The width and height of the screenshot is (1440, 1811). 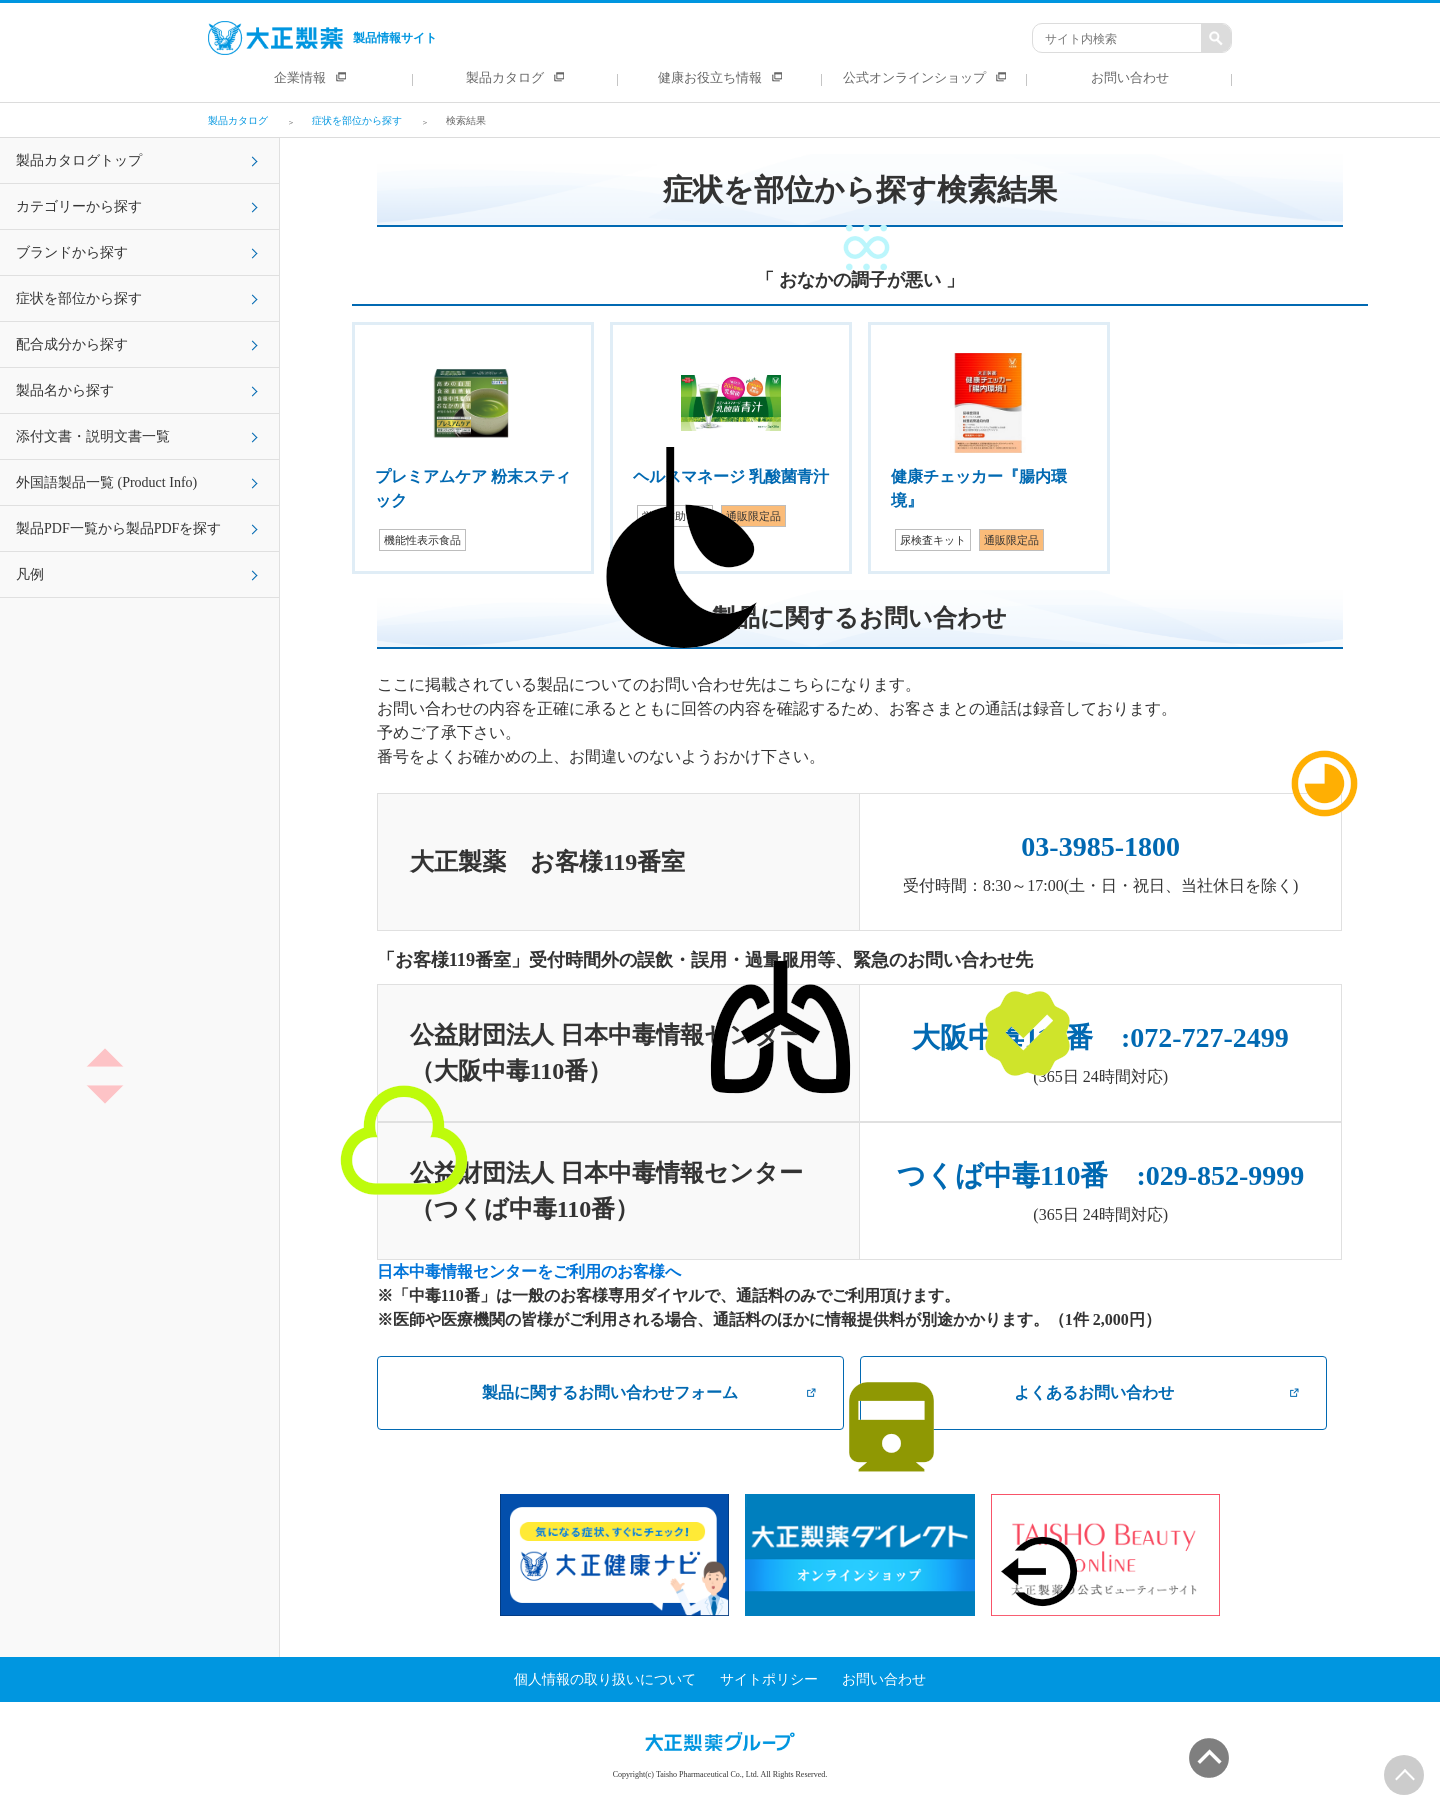 I want to click on link to CNES (French space agency) website, so click(x=681, y=547).